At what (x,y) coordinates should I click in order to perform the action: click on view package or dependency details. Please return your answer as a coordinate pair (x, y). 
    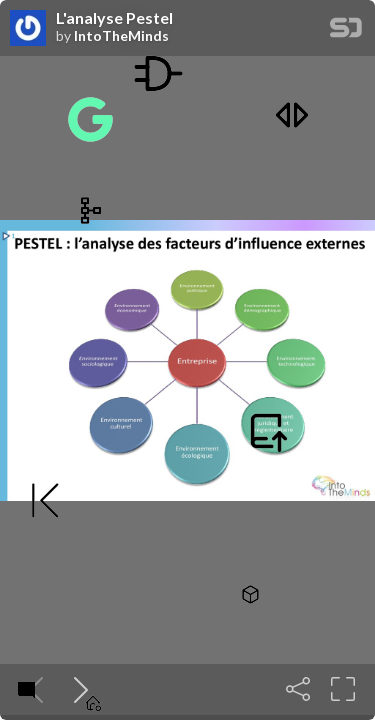
    Looking at the image, I should click on (250, 594).